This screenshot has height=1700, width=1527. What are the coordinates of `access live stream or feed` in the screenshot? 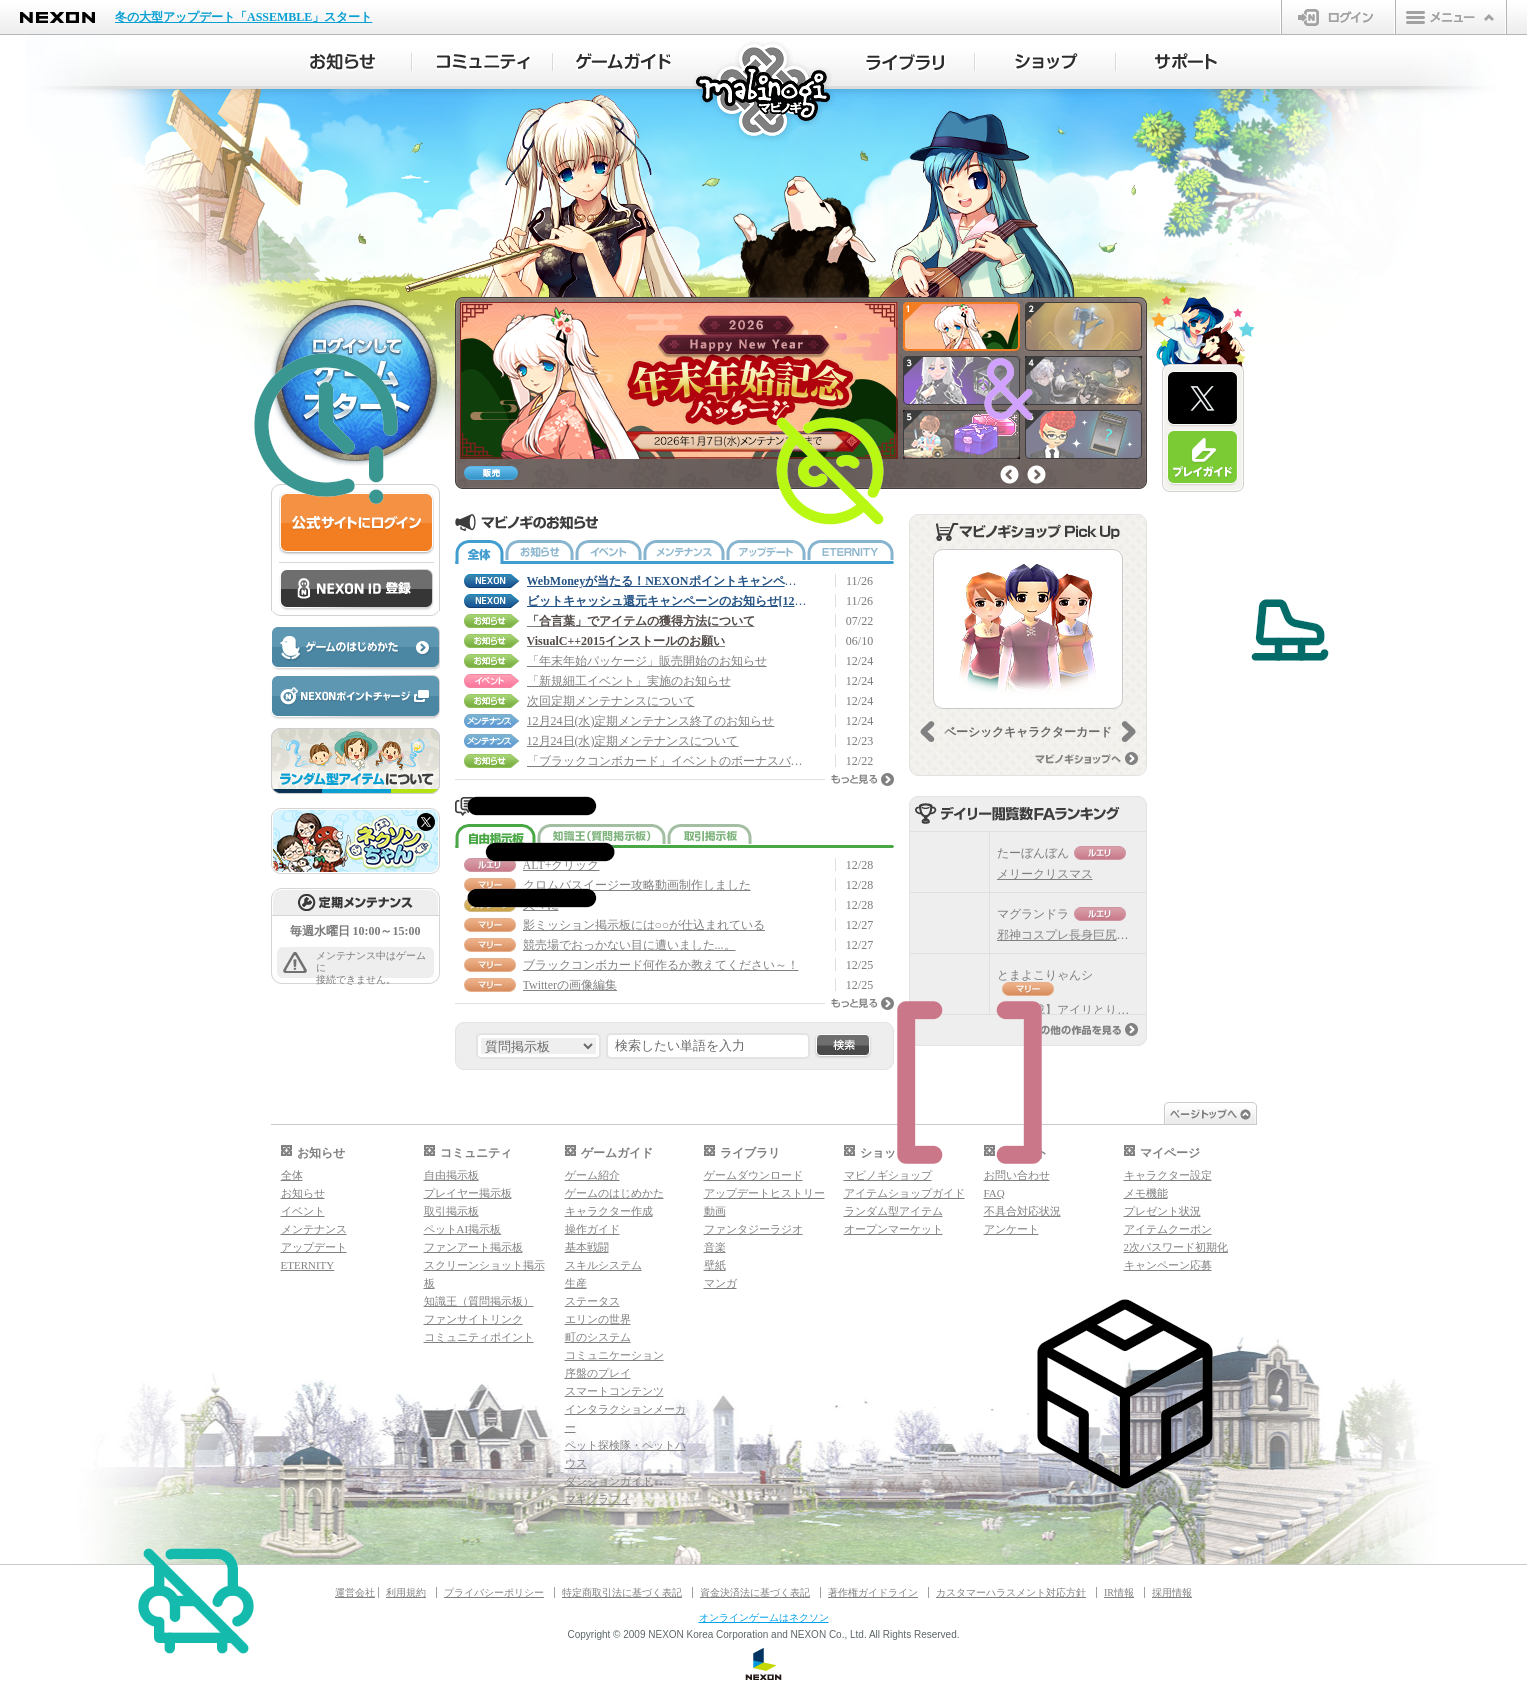 It's located at (541, 852).